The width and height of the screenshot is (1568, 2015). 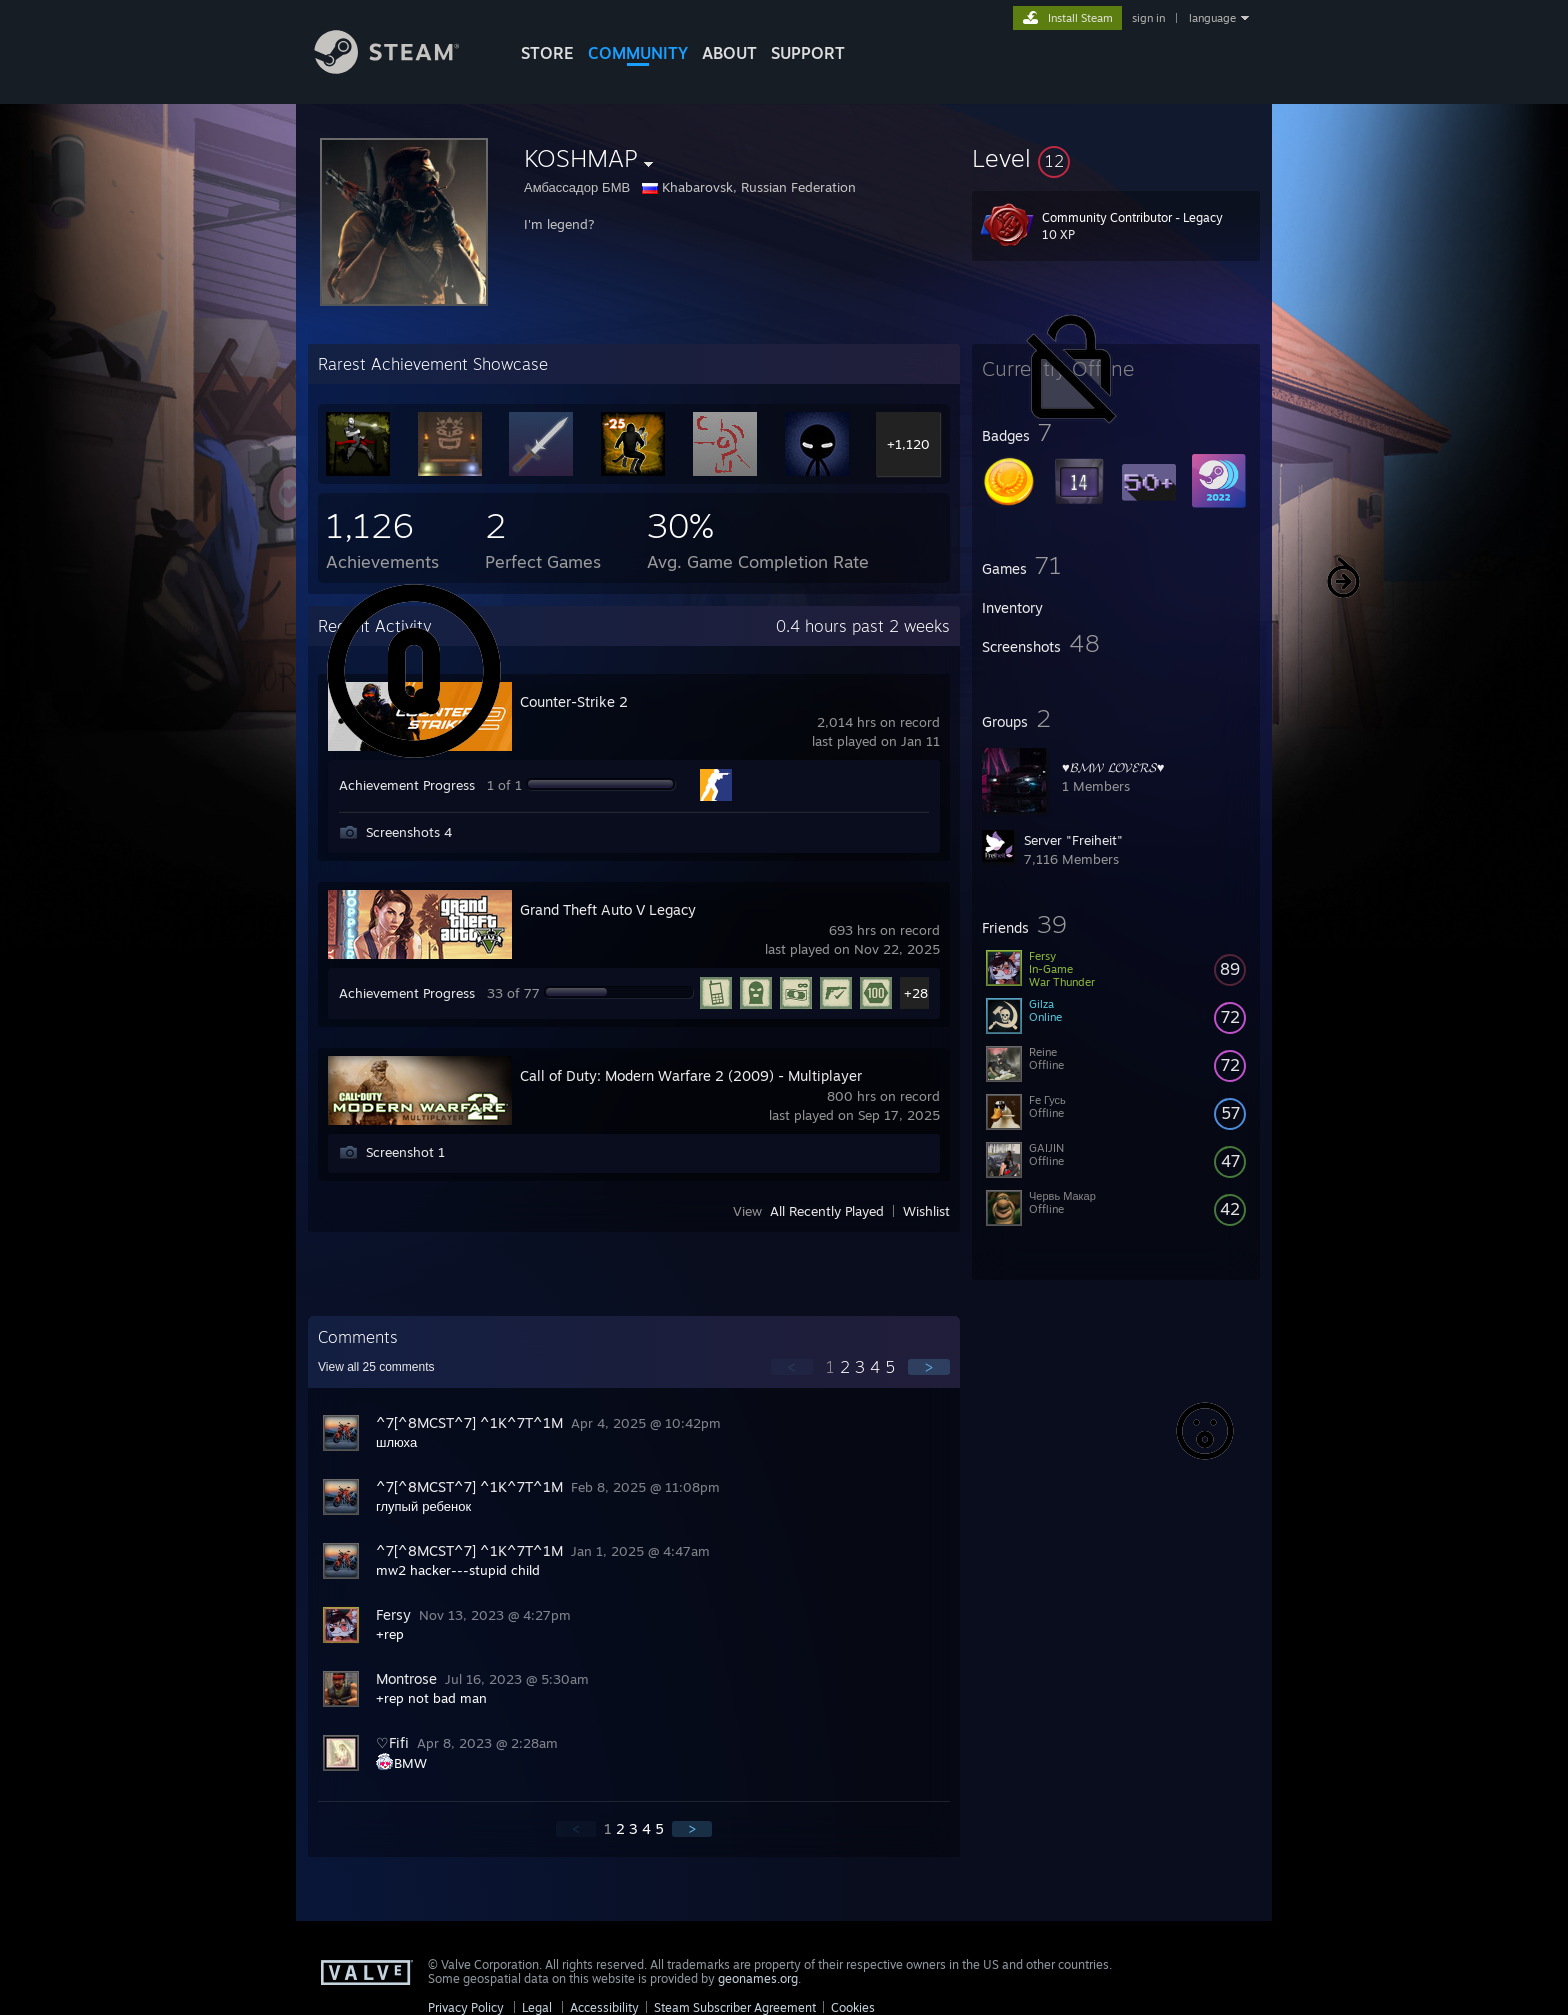 What do you see at coordinates (1205, 1431) in the screenshot?
I see `react with surprise to a message or post` at bounding box center [1205, 1431].